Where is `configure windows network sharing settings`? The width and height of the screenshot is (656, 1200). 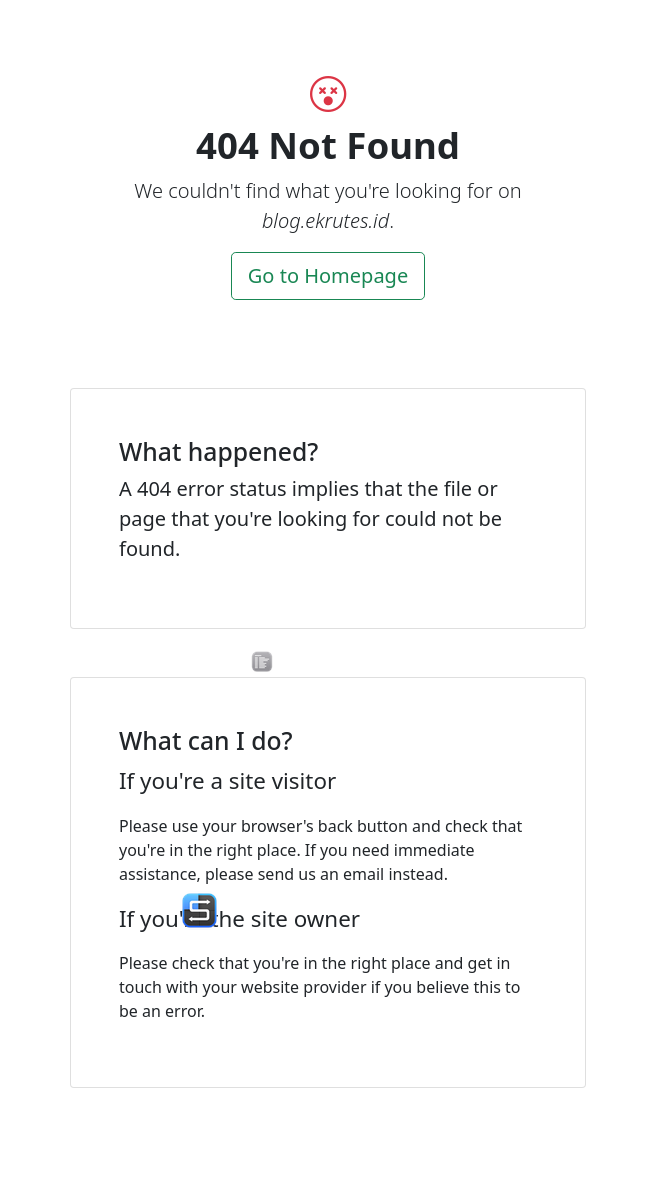
configure windows network sharing settings is located at coordinates (199, 910).